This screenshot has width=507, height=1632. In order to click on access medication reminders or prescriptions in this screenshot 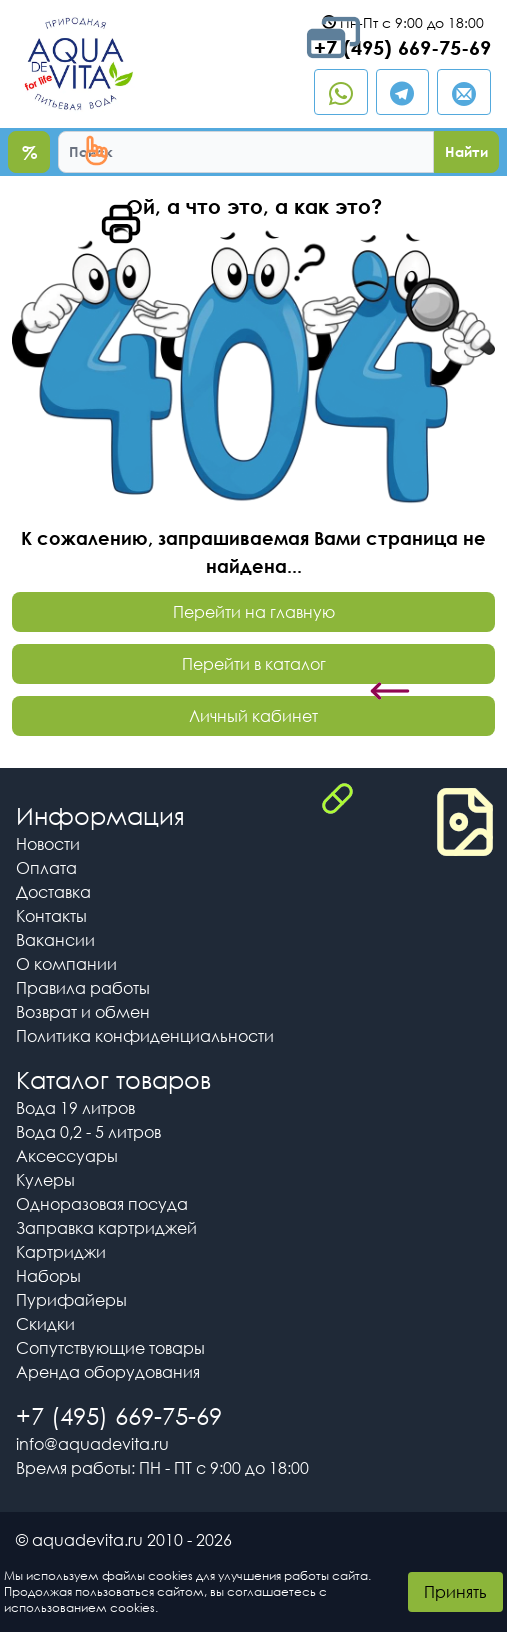, I will do `click(337, 798)`.